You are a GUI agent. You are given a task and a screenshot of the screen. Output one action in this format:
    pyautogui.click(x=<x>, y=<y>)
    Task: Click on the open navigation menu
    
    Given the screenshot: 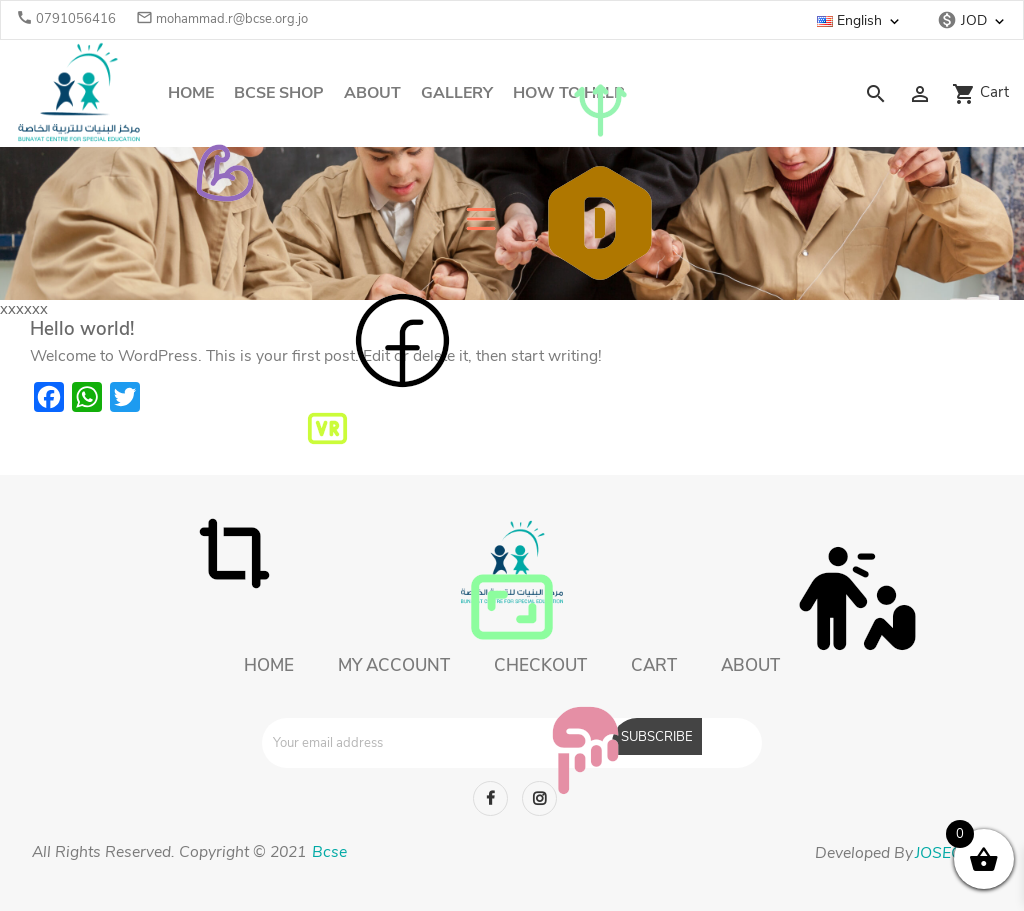 What is the action you would take?
    pyautogui.click(x=481, y=219)
    